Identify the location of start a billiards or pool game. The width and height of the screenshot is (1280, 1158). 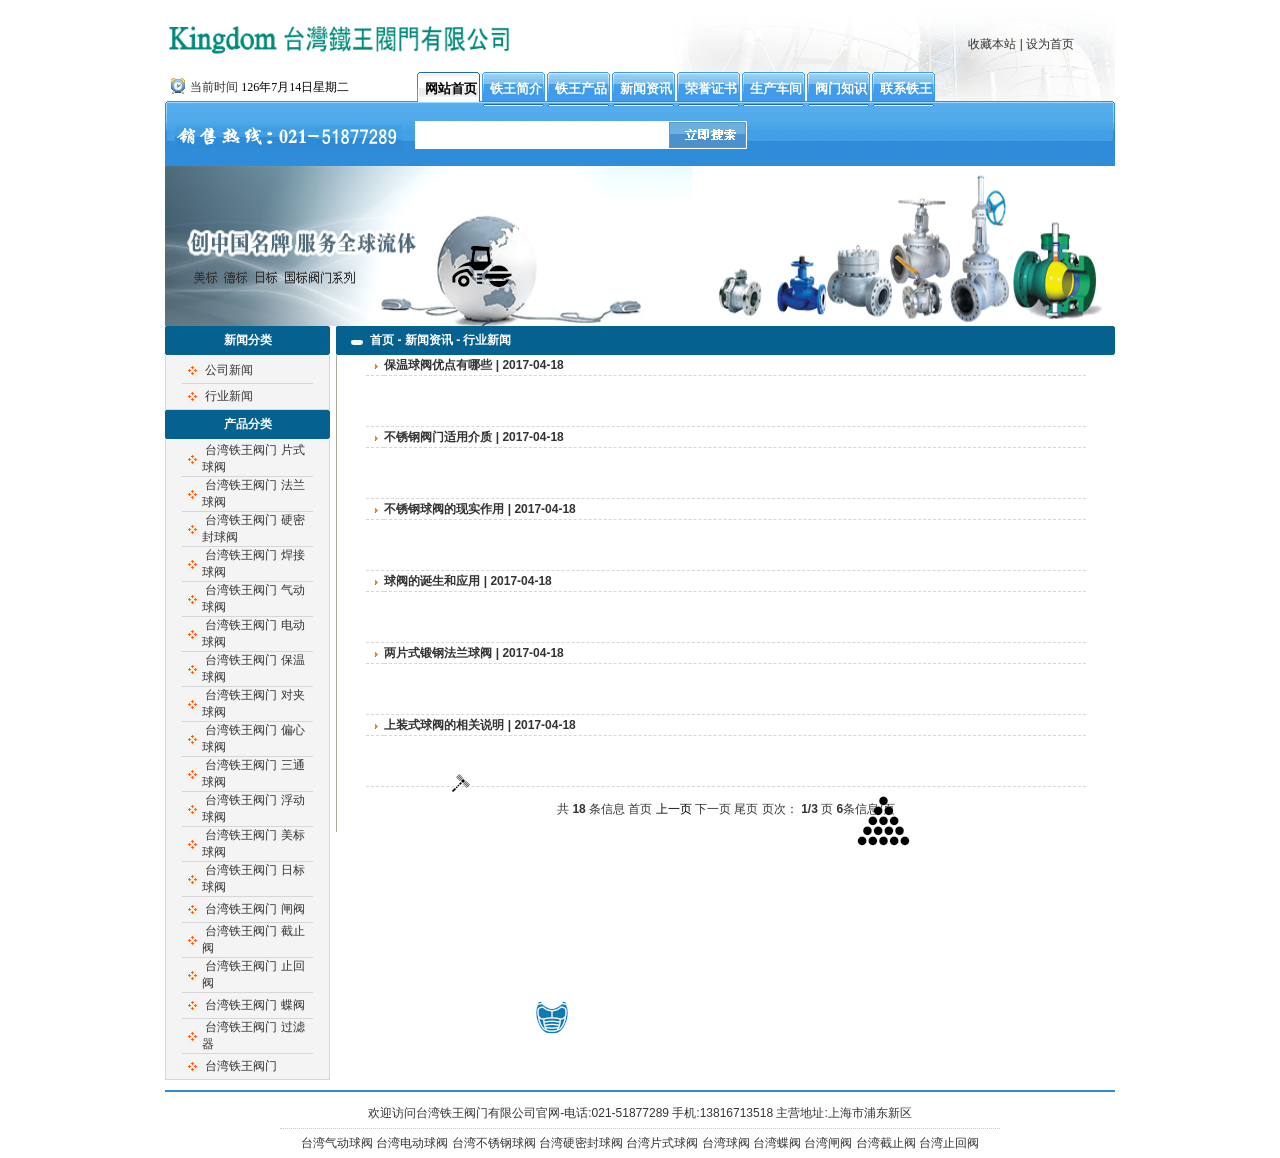
(883, 819).